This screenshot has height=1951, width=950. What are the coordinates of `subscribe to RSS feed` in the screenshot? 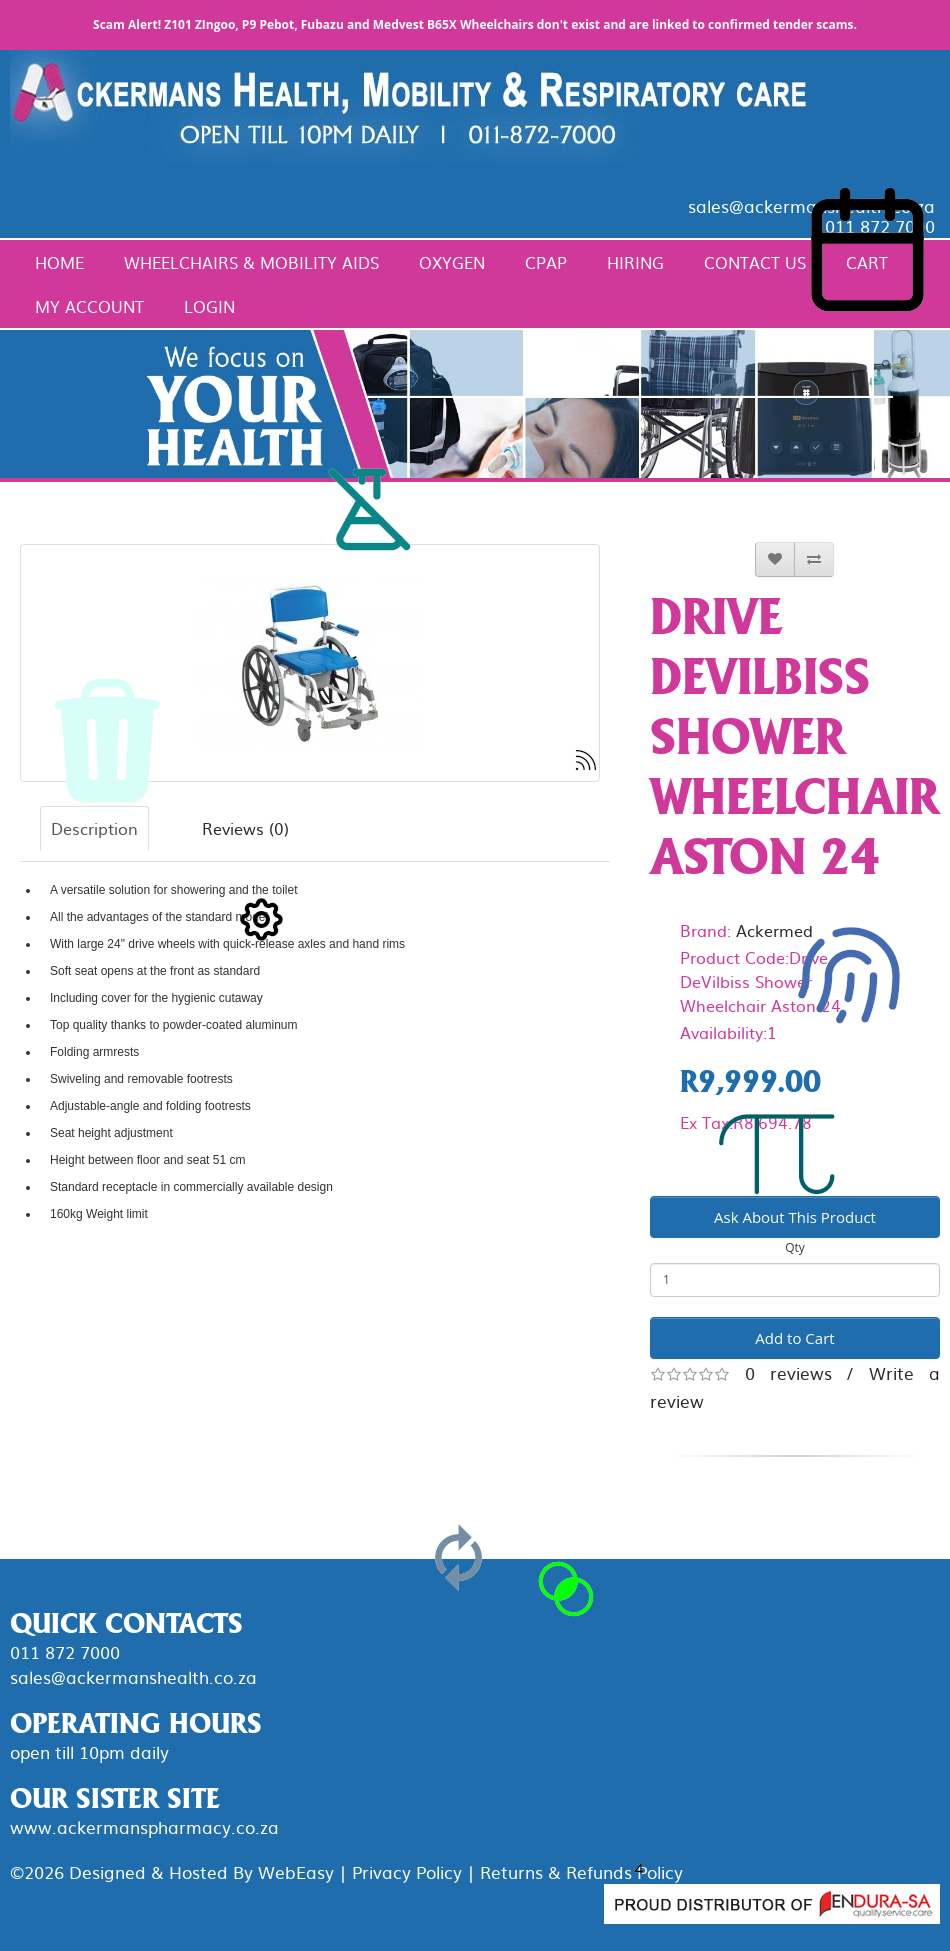 It's located at (585, 761).